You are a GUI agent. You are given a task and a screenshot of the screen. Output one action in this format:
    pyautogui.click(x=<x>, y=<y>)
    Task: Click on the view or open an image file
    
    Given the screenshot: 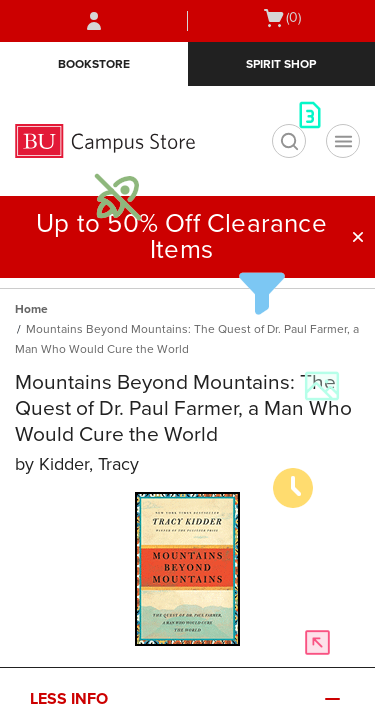 What is the action you would take?
    pyautogui.click(x=322, y=386)
    